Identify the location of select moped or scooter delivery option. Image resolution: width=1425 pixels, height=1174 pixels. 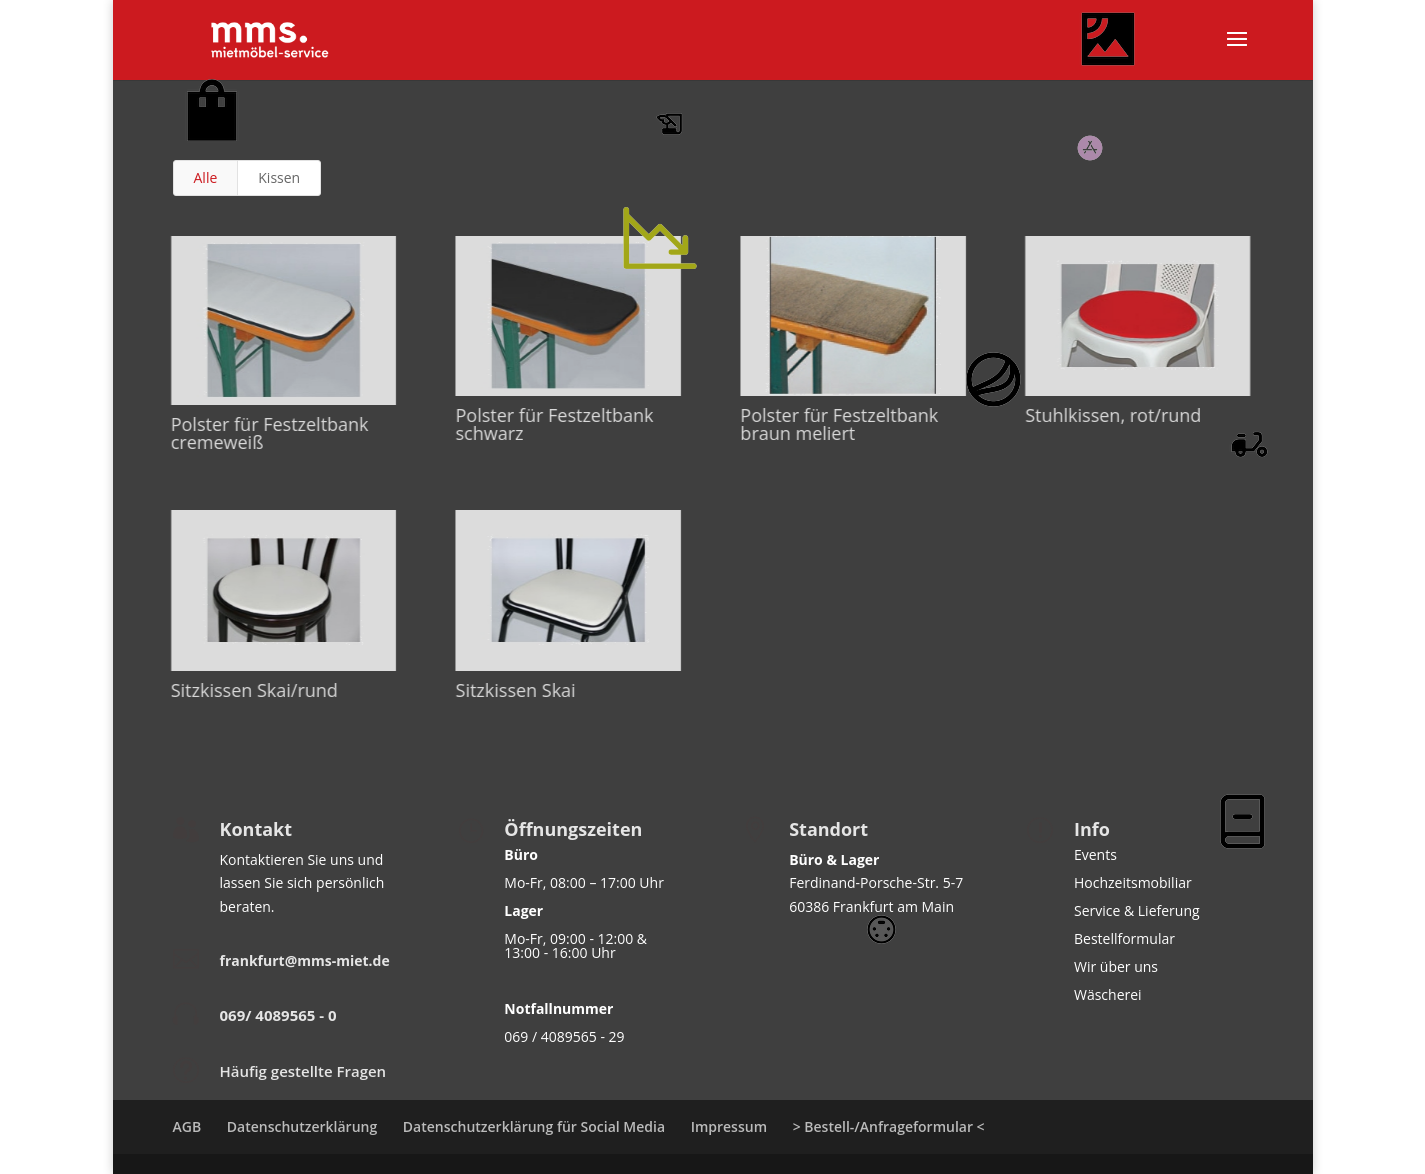
(1249, 444).